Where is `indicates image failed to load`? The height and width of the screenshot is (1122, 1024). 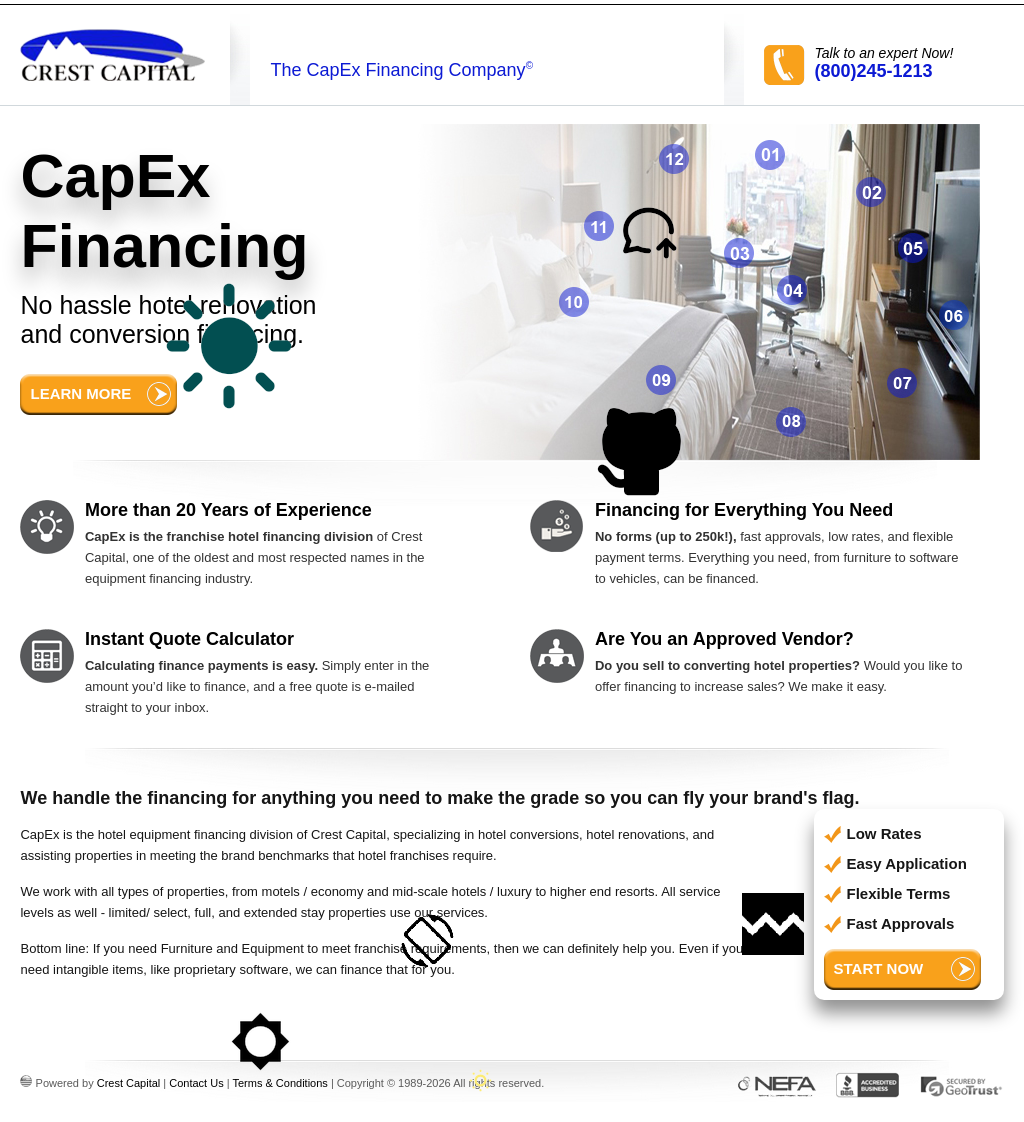 indicates image failed to load is located at coordinates (773, 924).